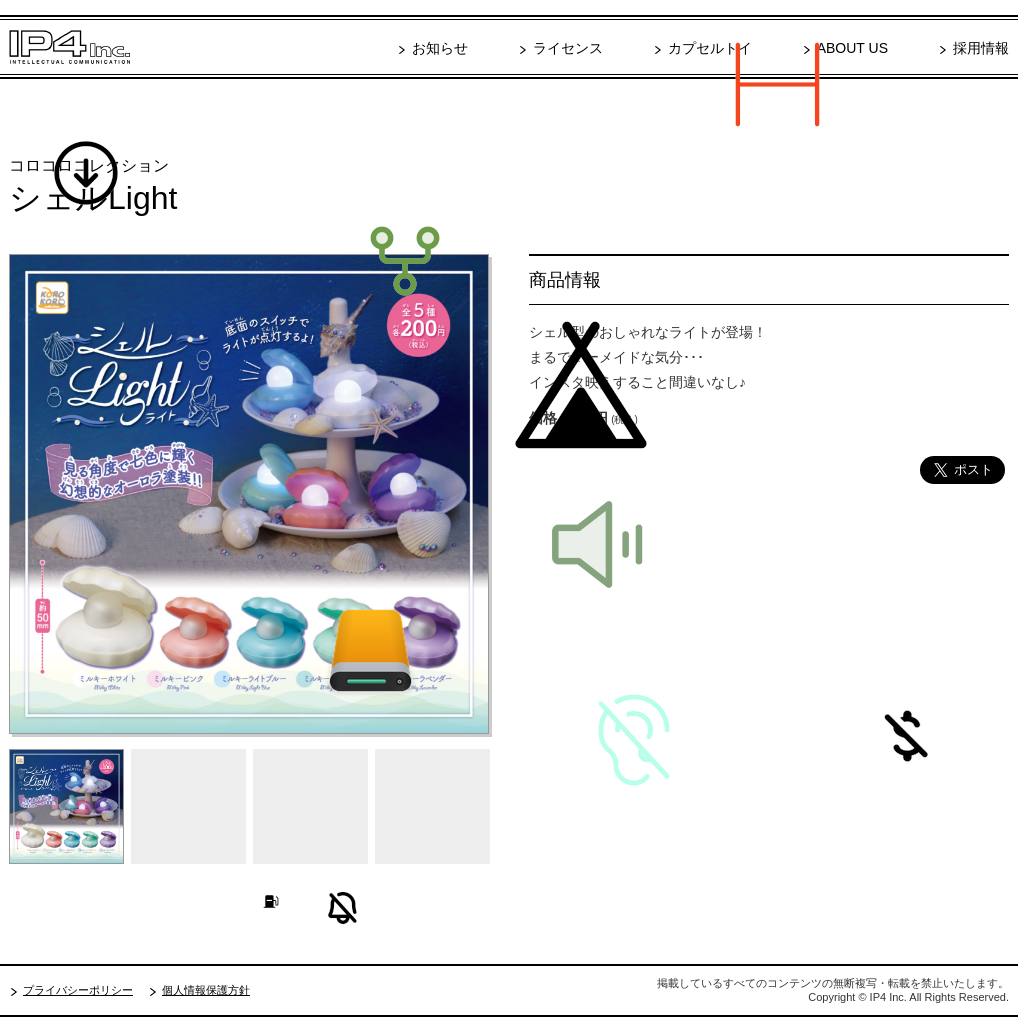 This screenshot has height=1017, width=1018. I want to click on format text as a heading, so click(777, 84).